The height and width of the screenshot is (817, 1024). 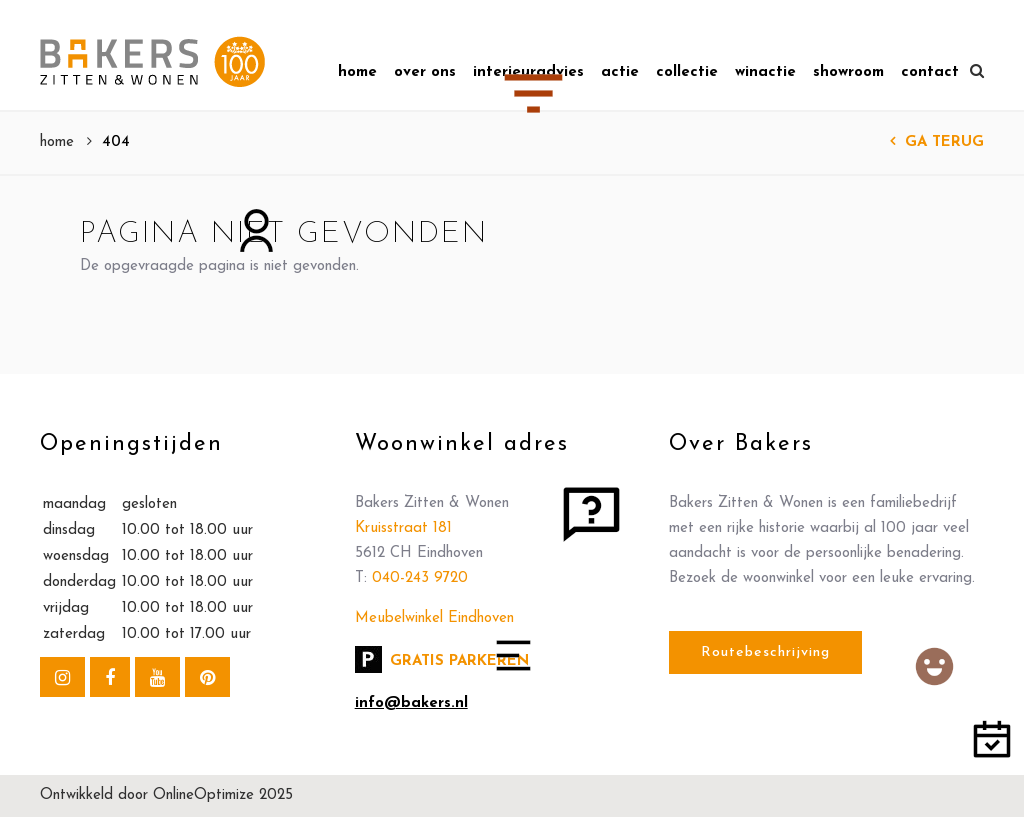 What do you see at coordinates (513, 655) in the screenshot?
I see `open navigation menu` at bounding box center [513, 655].